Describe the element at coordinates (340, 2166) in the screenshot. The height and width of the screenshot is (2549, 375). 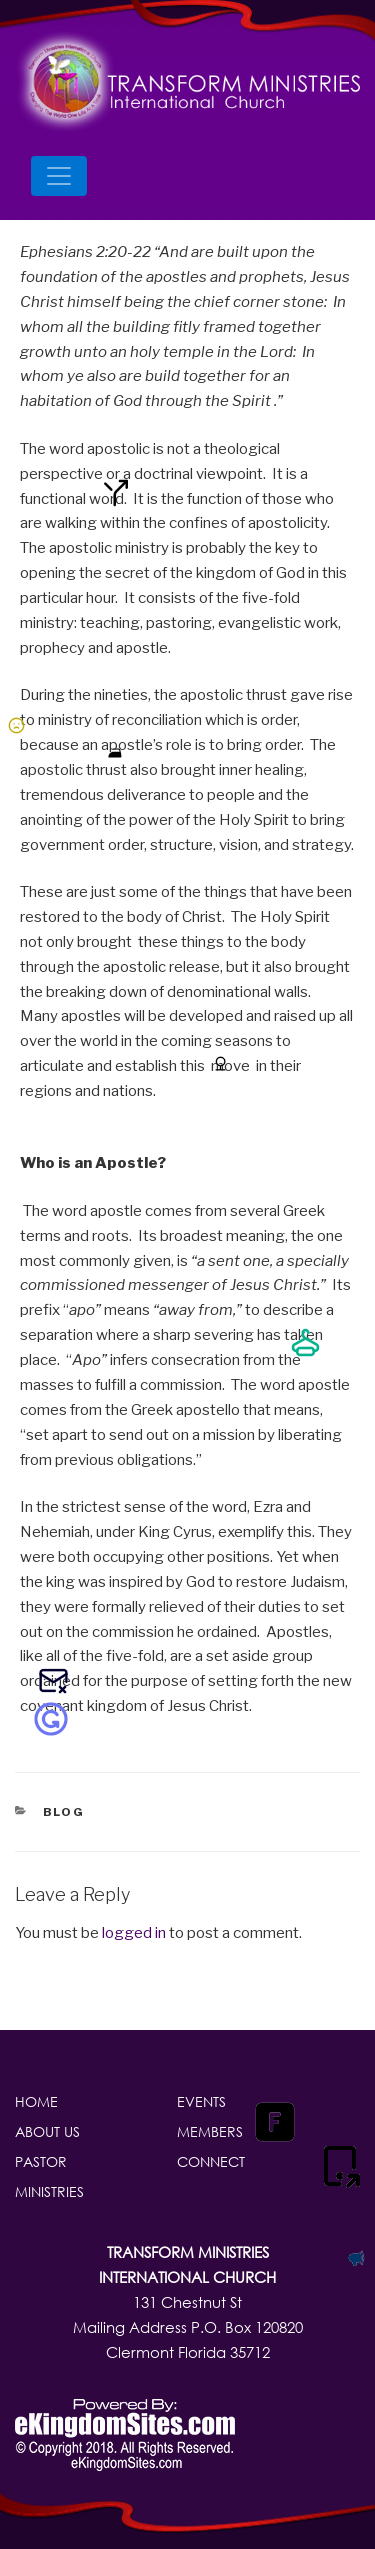
I see `share content from tablet to another device` at that location.